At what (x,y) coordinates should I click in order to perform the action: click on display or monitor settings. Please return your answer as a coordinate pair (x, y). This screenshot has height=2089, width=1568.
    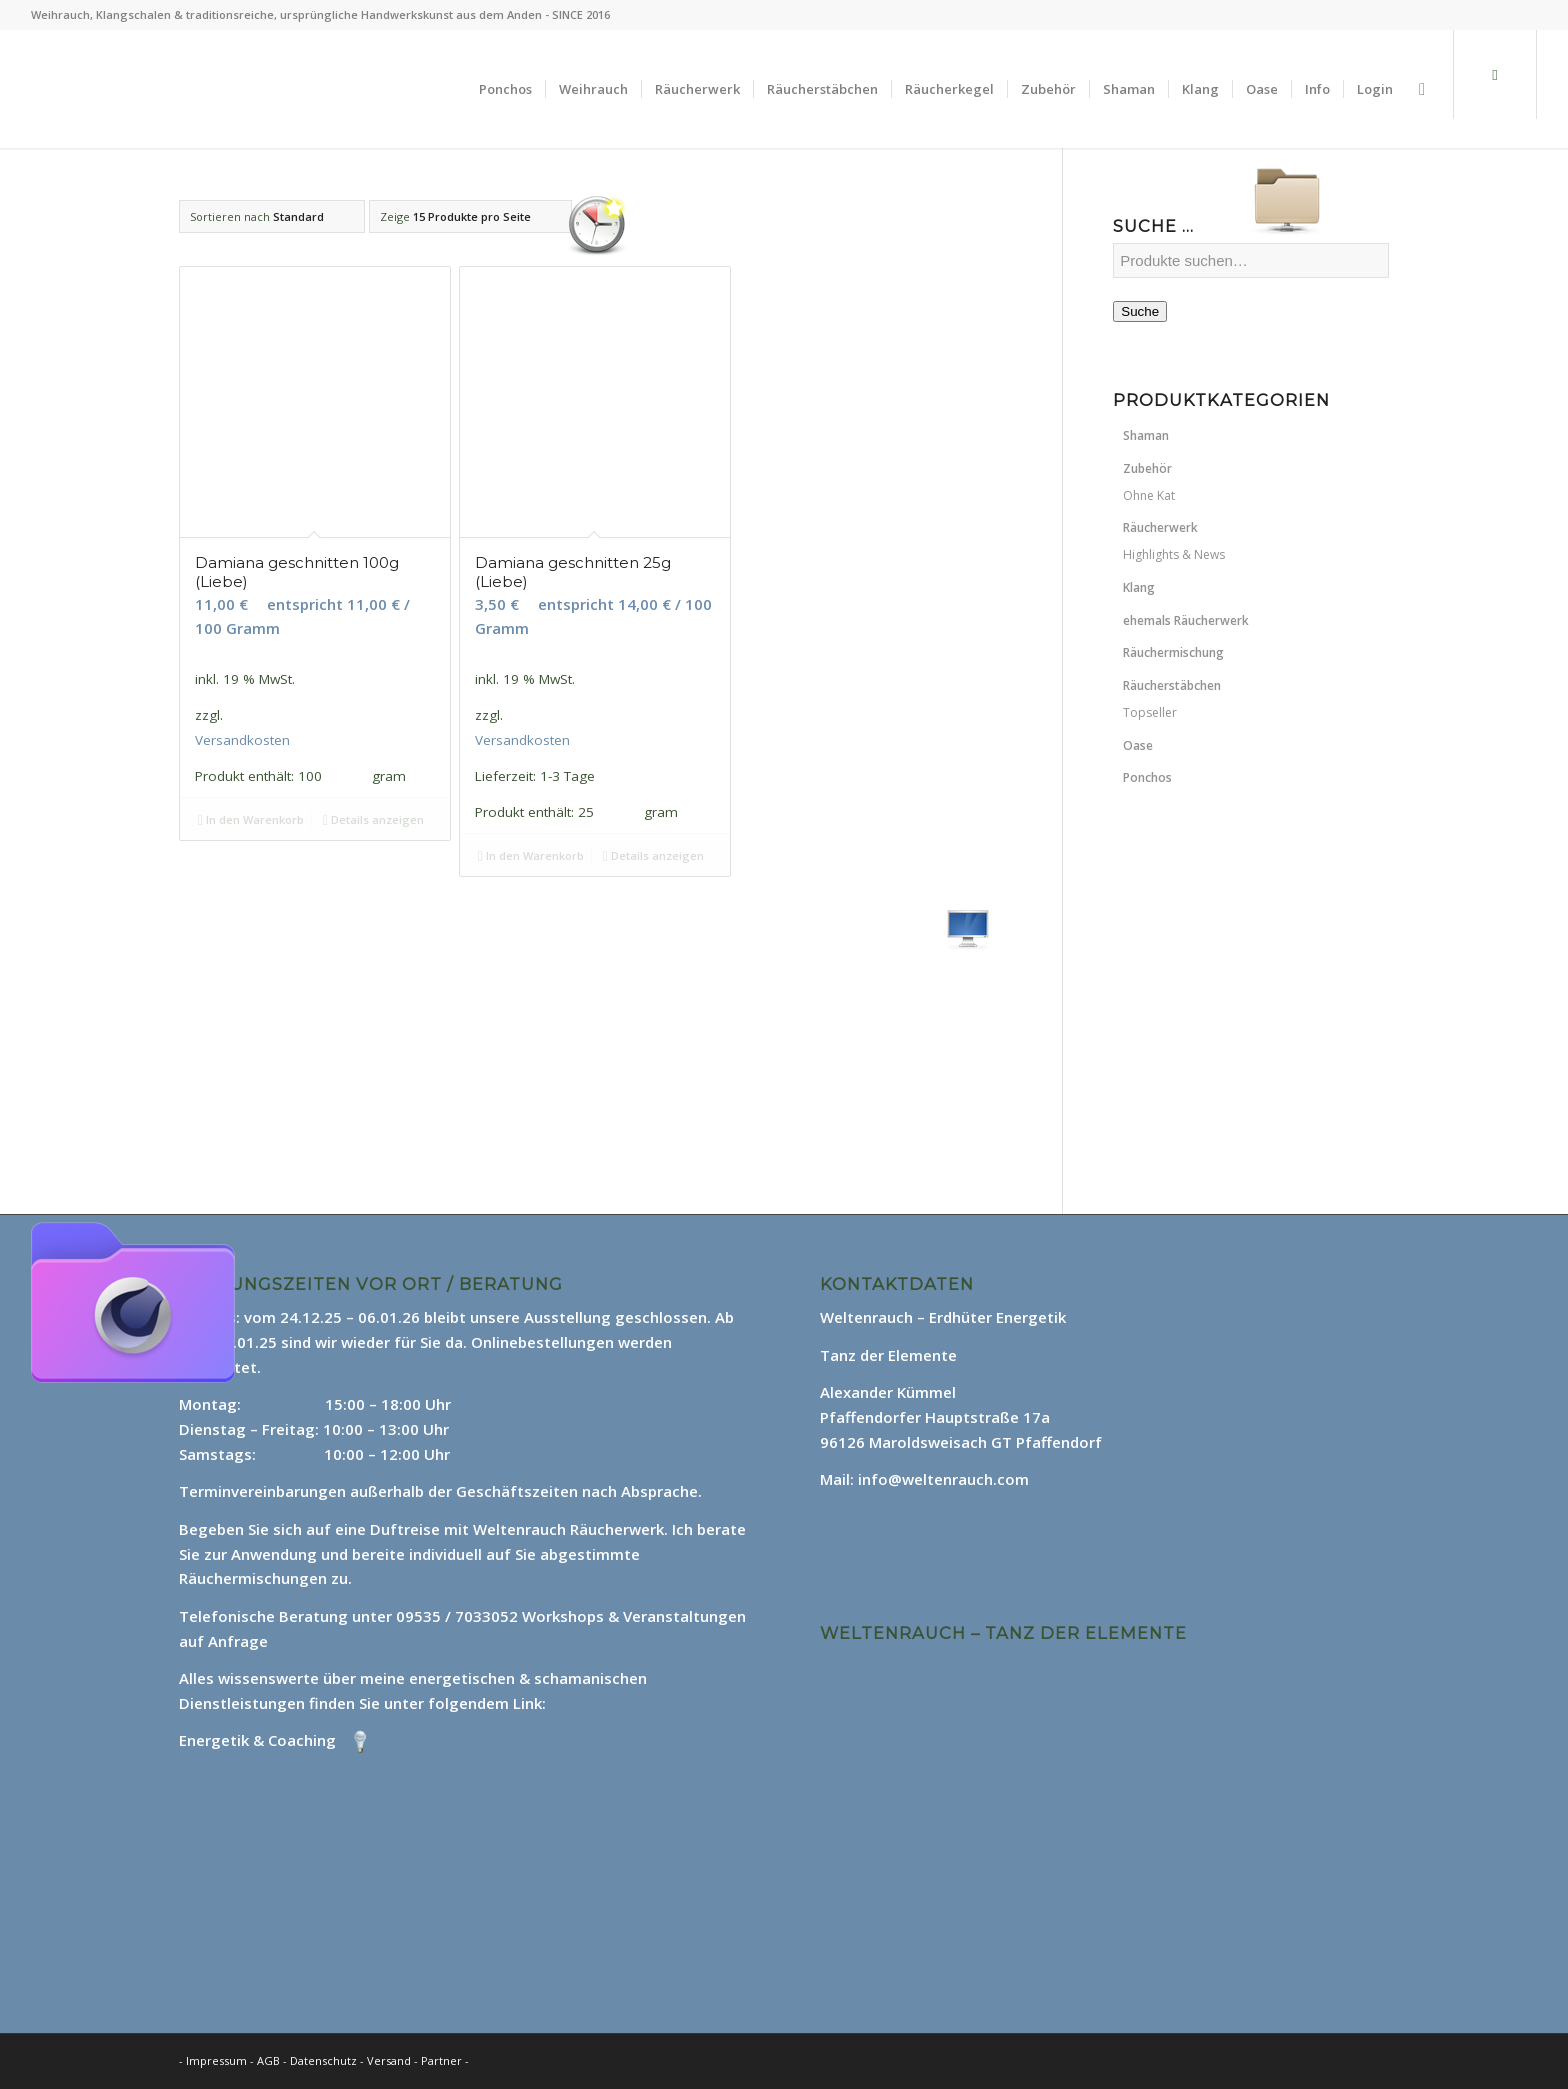
    Looking at the image, I should click on (968, 928).